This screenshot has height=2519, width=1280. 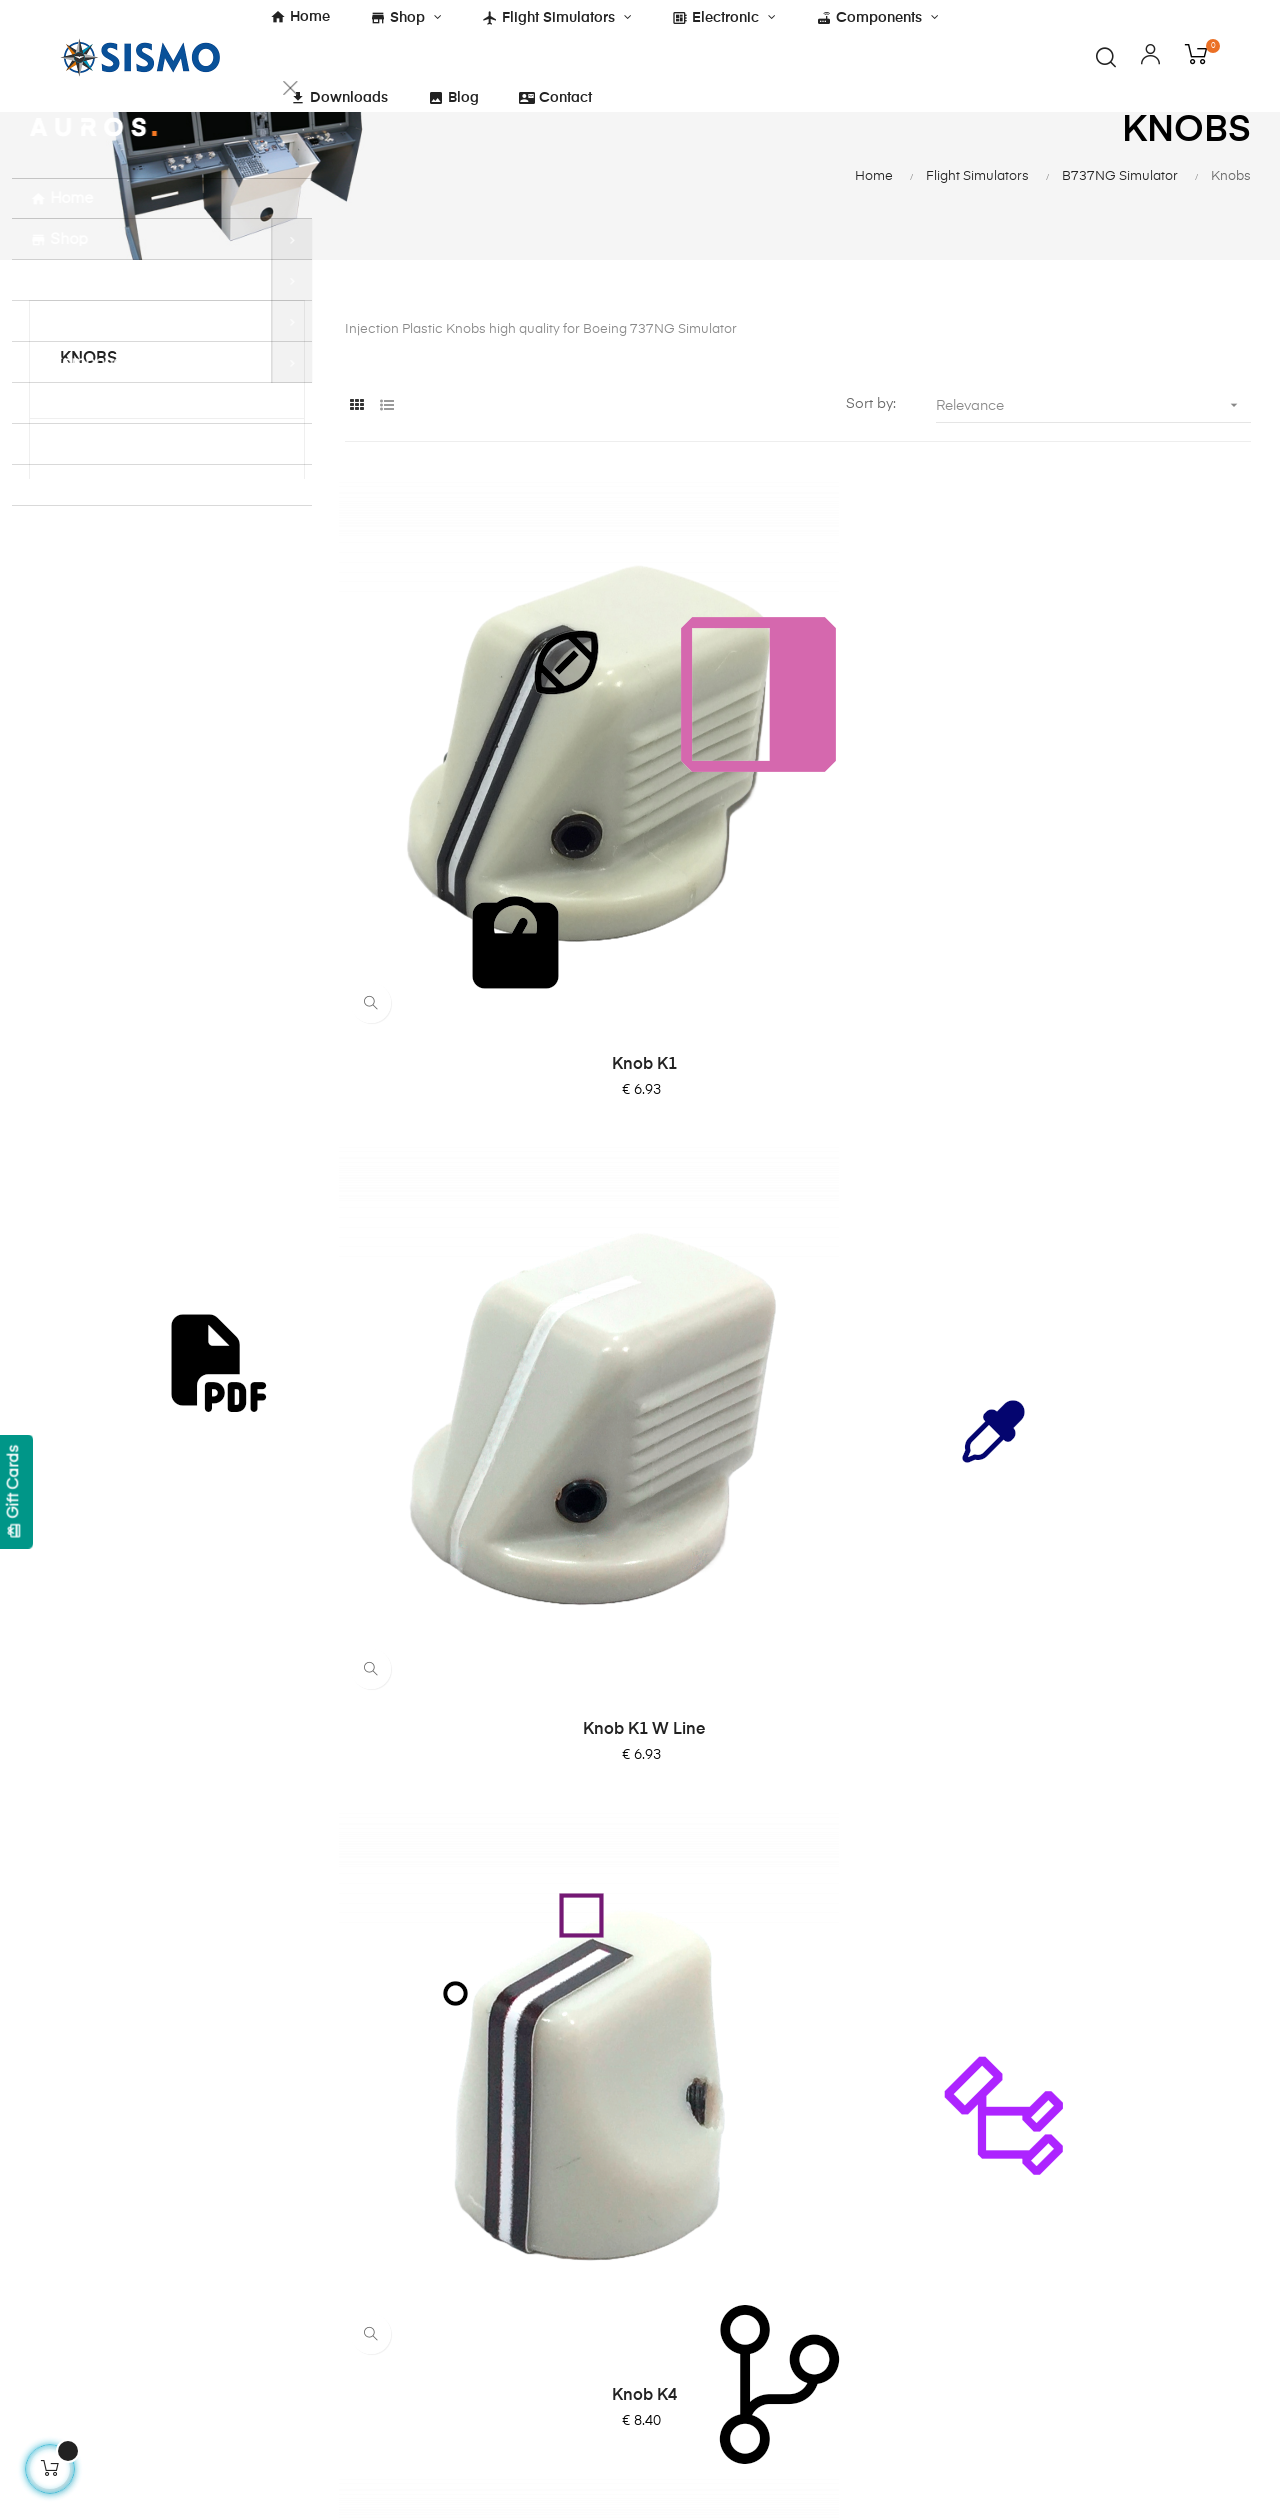 What do you see at coordinates (993, 1431) in the screenshot?
I see `pick a color from the canvas` at bounding box center [993, 1431].